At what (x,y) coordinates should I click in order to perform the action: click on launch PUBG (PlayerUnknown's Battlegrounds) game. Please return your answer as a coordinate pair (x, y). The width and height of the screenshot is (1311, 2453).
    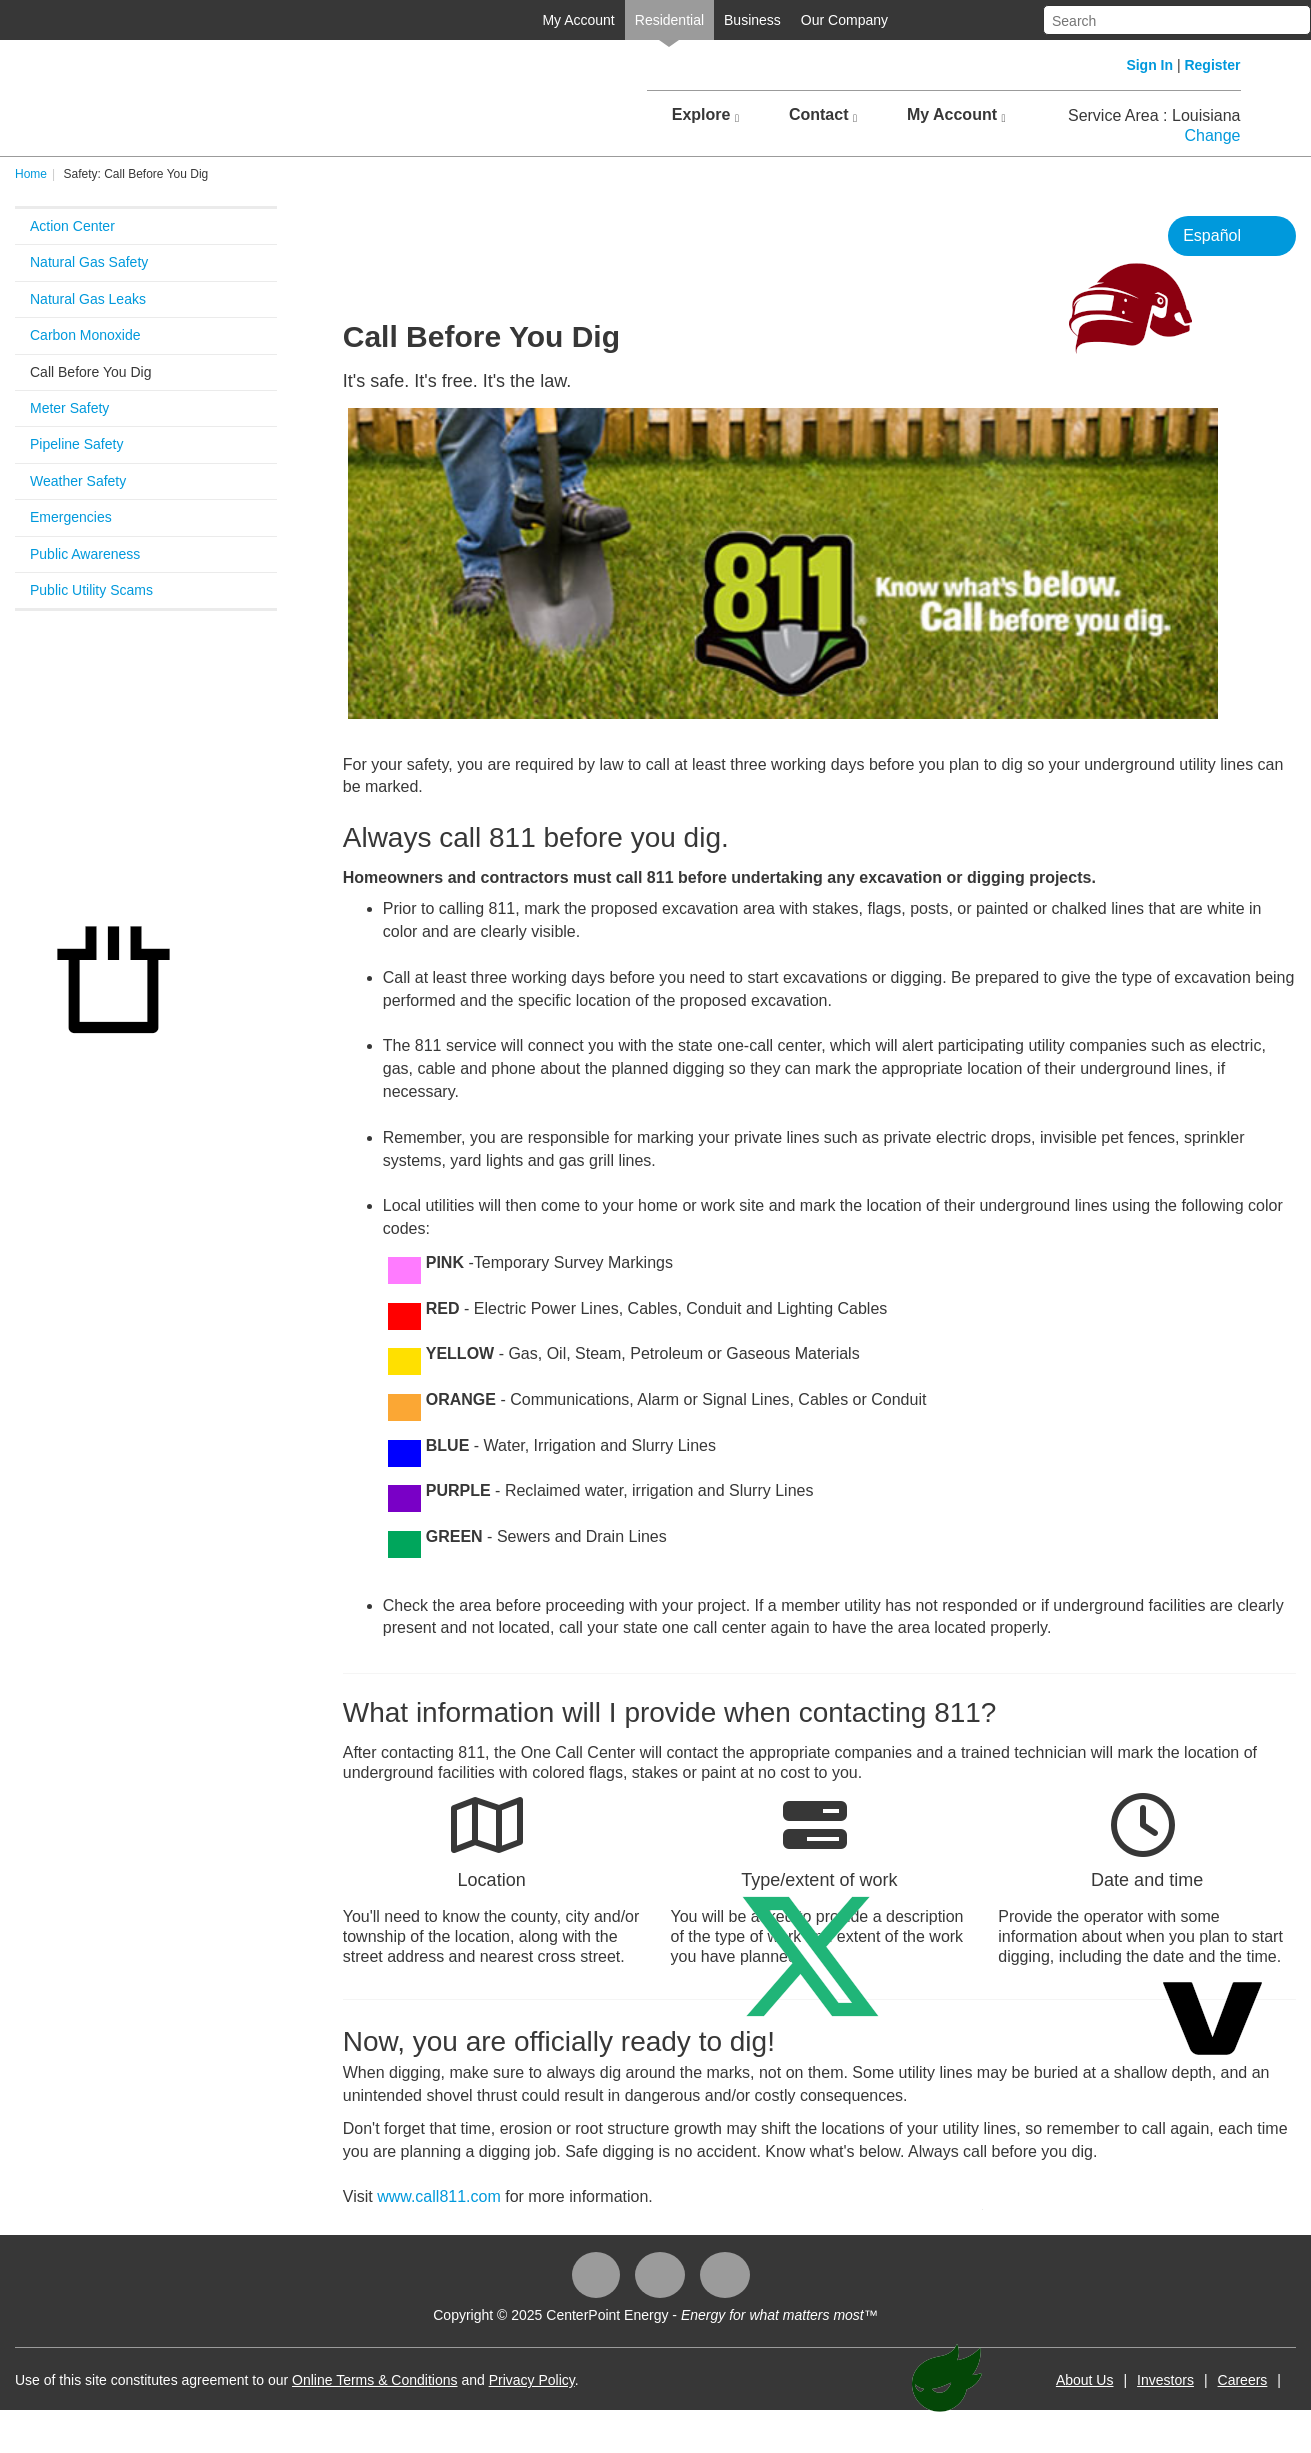
    Looking at the image, I should click on (1130, 308).